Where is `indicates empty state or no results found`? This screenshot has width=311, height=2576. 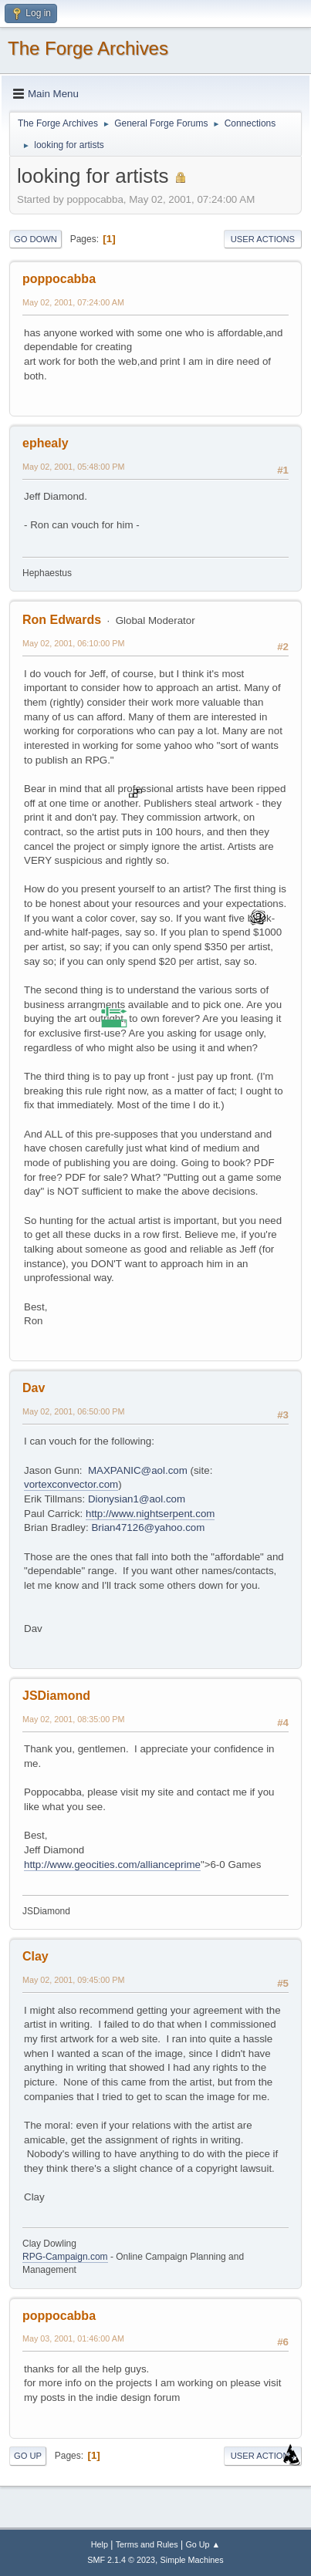
indicates empty state or no results found is located at coordinates (258, 917).